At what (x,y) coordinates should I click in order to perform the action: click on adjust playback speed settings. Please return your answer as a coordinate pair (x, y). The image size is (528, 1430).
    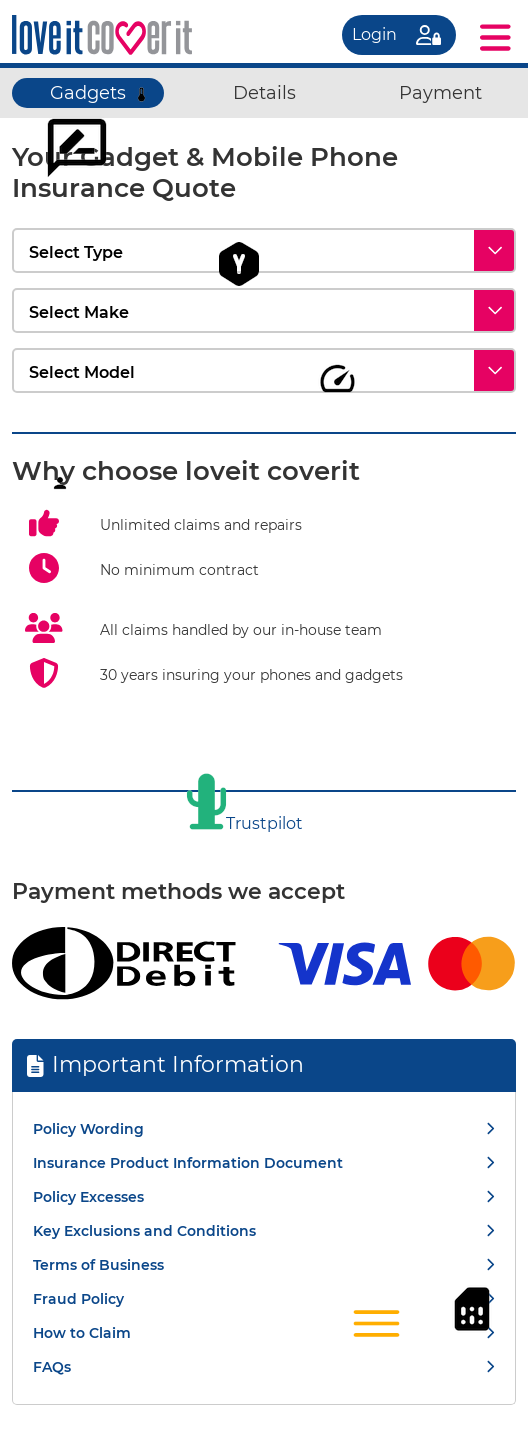
    Looking at the image, I should click on (337, 378).